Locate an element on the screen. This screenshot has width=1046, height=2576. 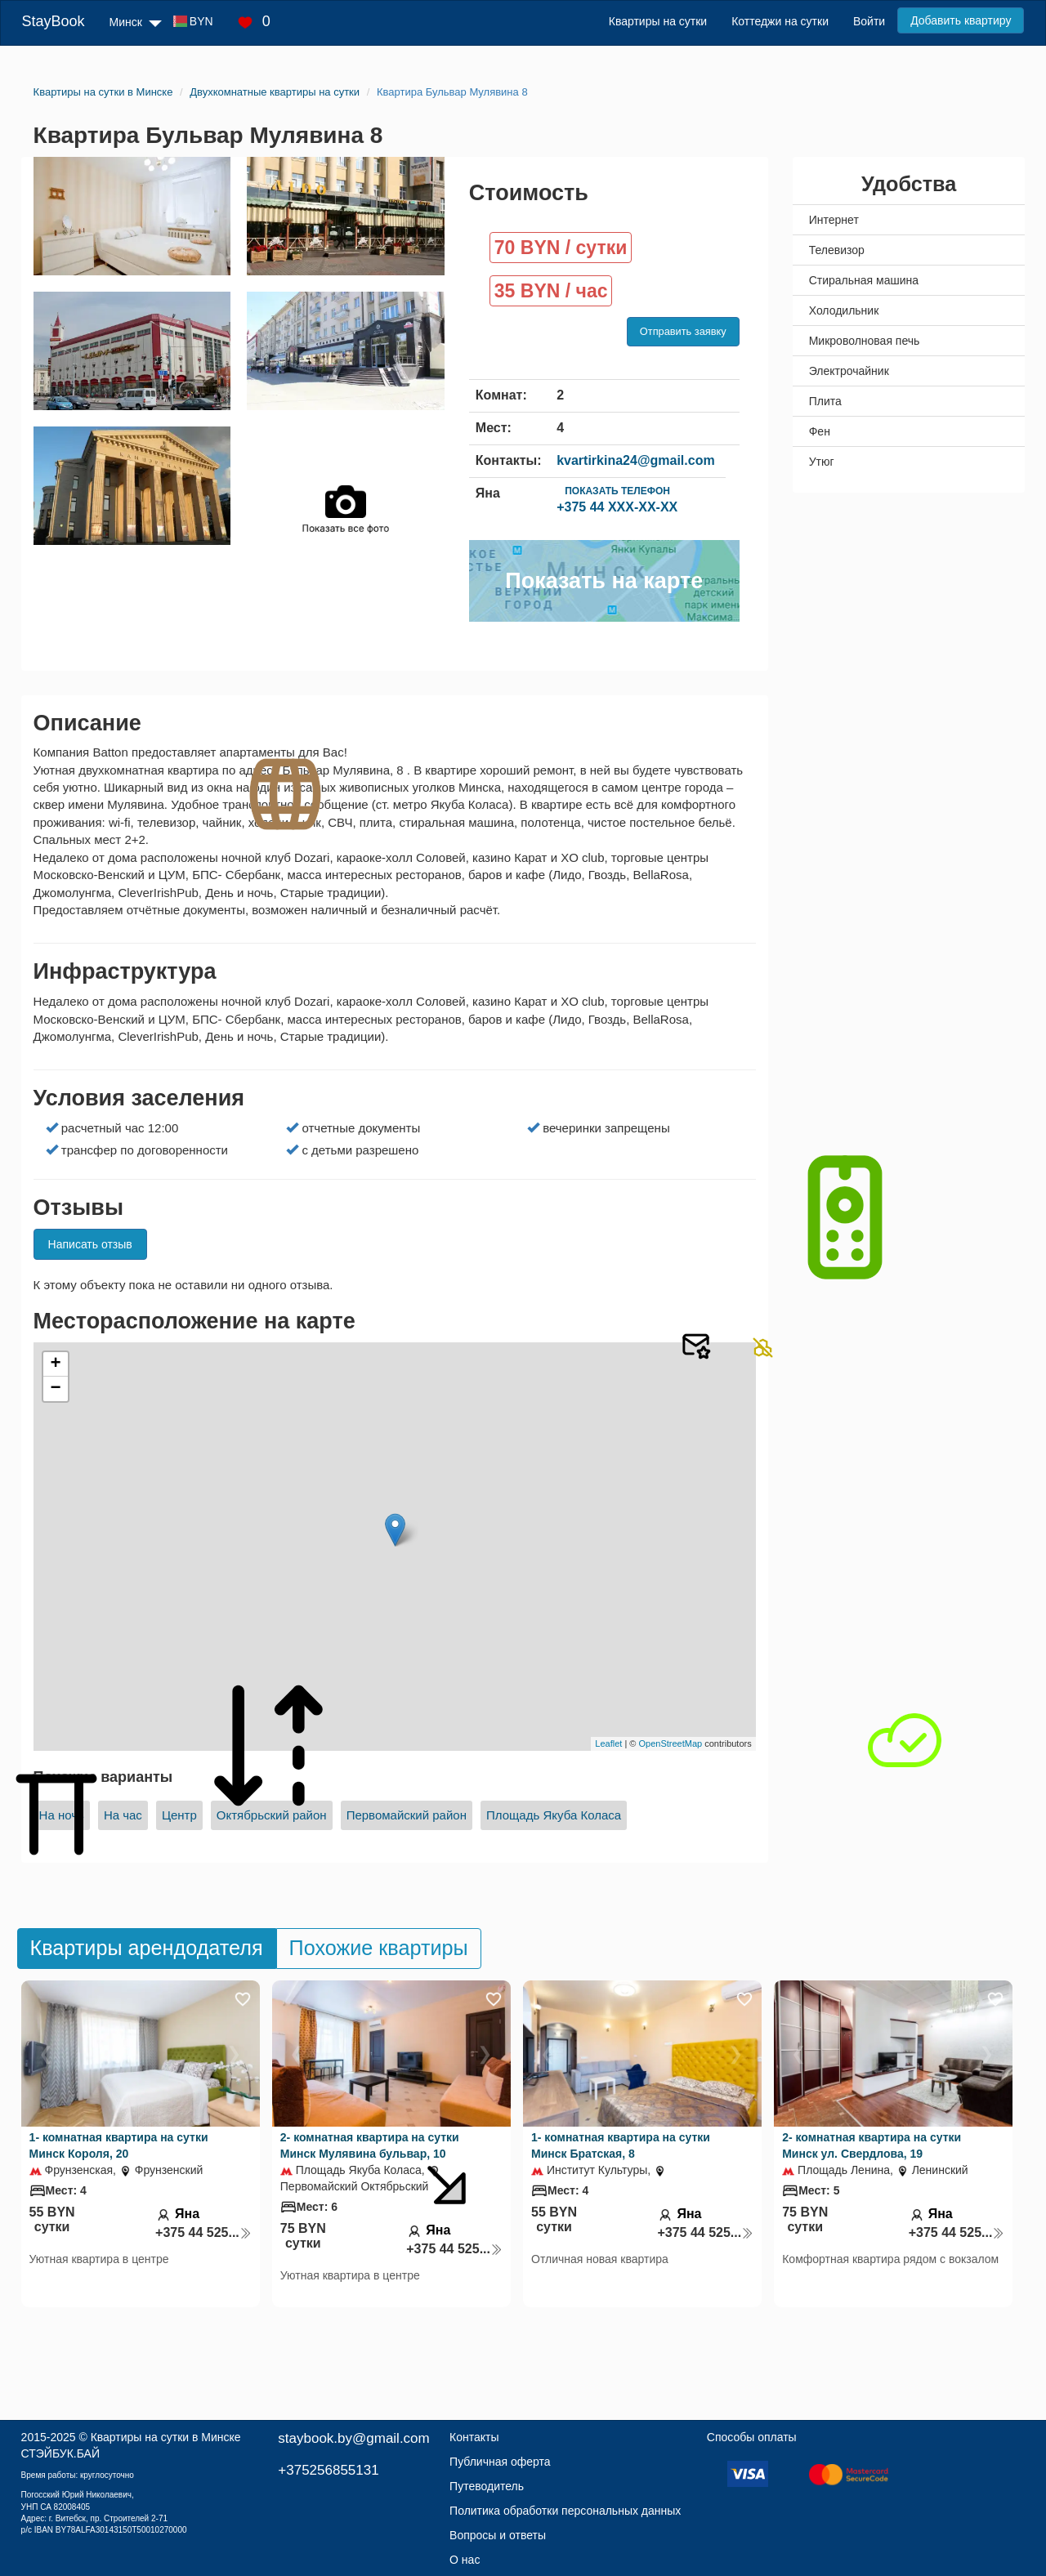
file successfully uploaded to cloud storage is located at coordinates (905, 1740).